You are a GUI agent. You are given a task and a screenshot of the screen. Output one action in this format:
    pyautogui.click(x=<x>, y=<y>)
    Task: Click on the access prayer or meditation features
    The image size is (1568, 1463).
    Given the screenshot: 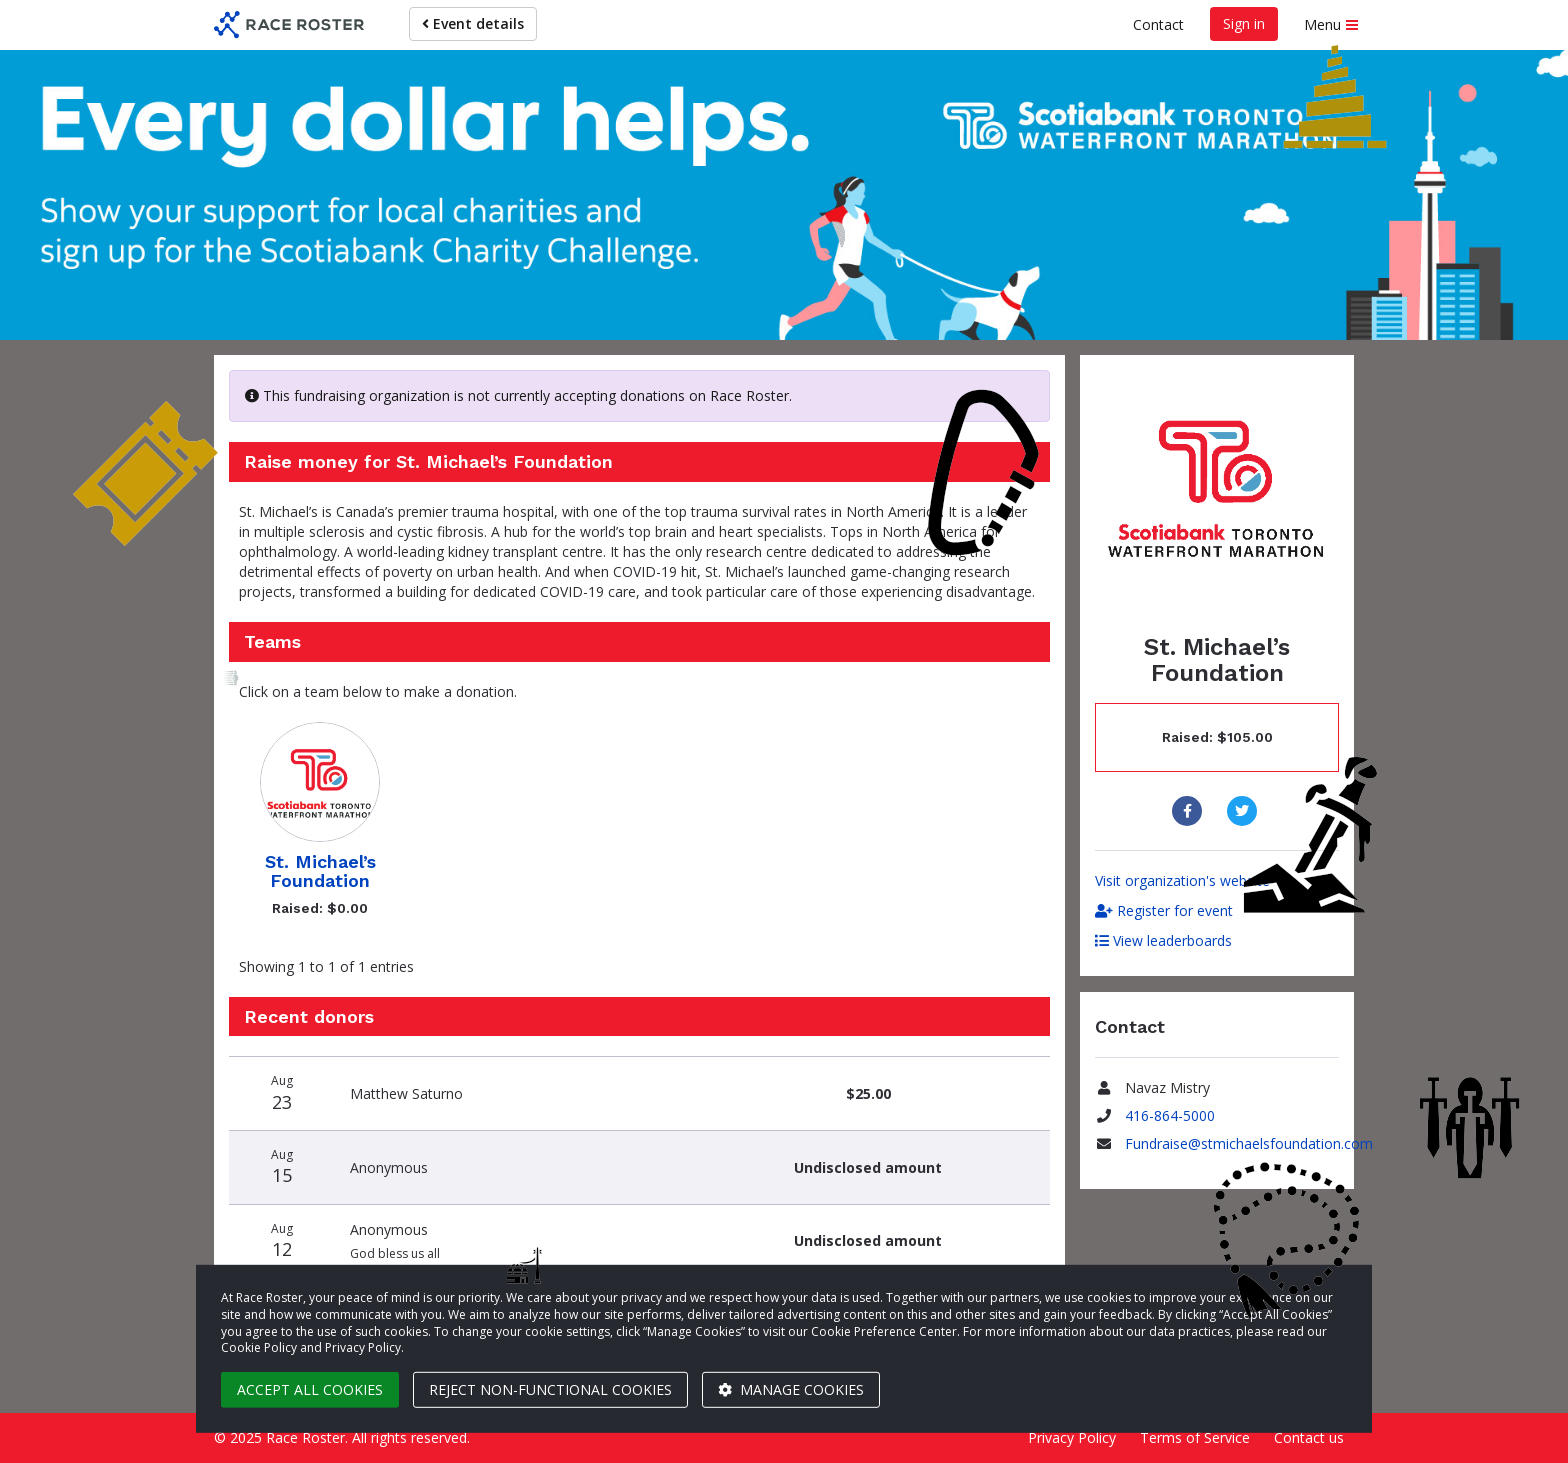 What is the action you would take?
    pyautogui.click(x=1286, y=1240)
    